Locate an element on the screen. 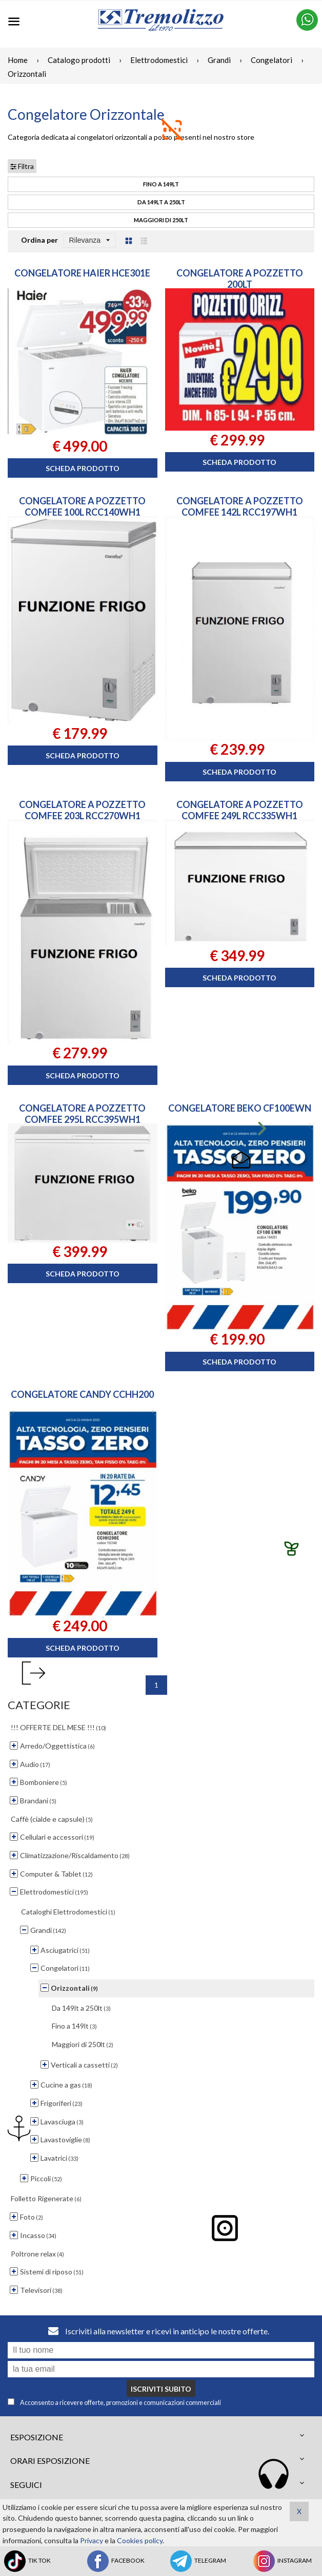  navigate to the next item or screen is located at coordinates (262, 1129).